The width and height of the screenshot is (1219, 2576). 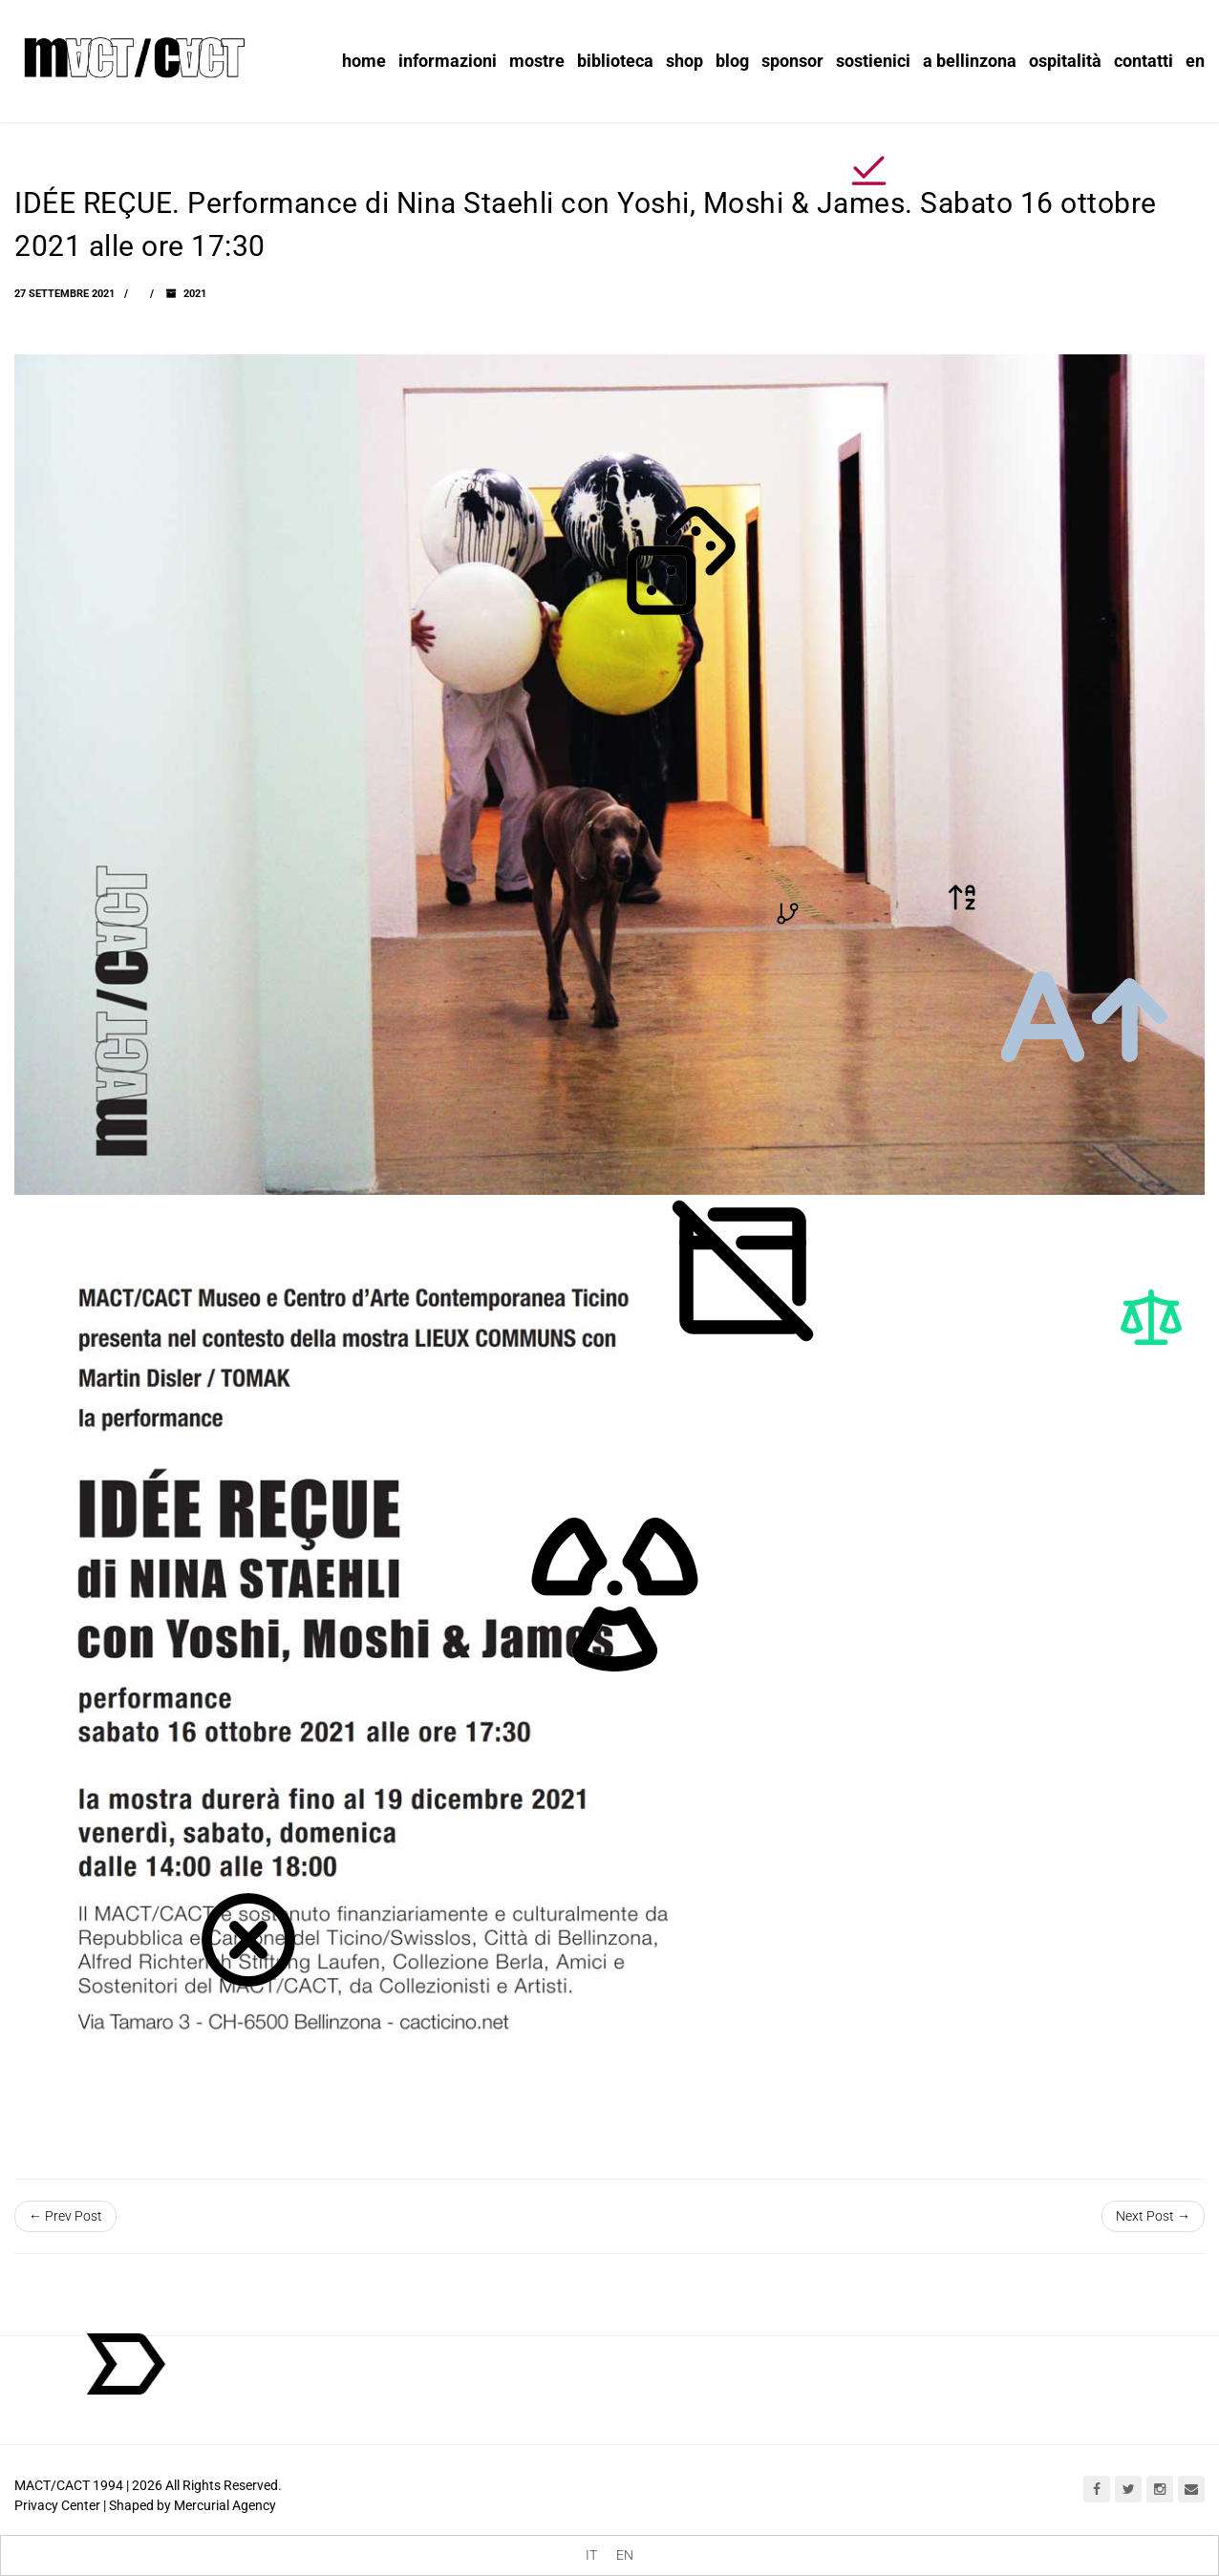 I want to click on increase font size, so click(x=1084, y=1024).